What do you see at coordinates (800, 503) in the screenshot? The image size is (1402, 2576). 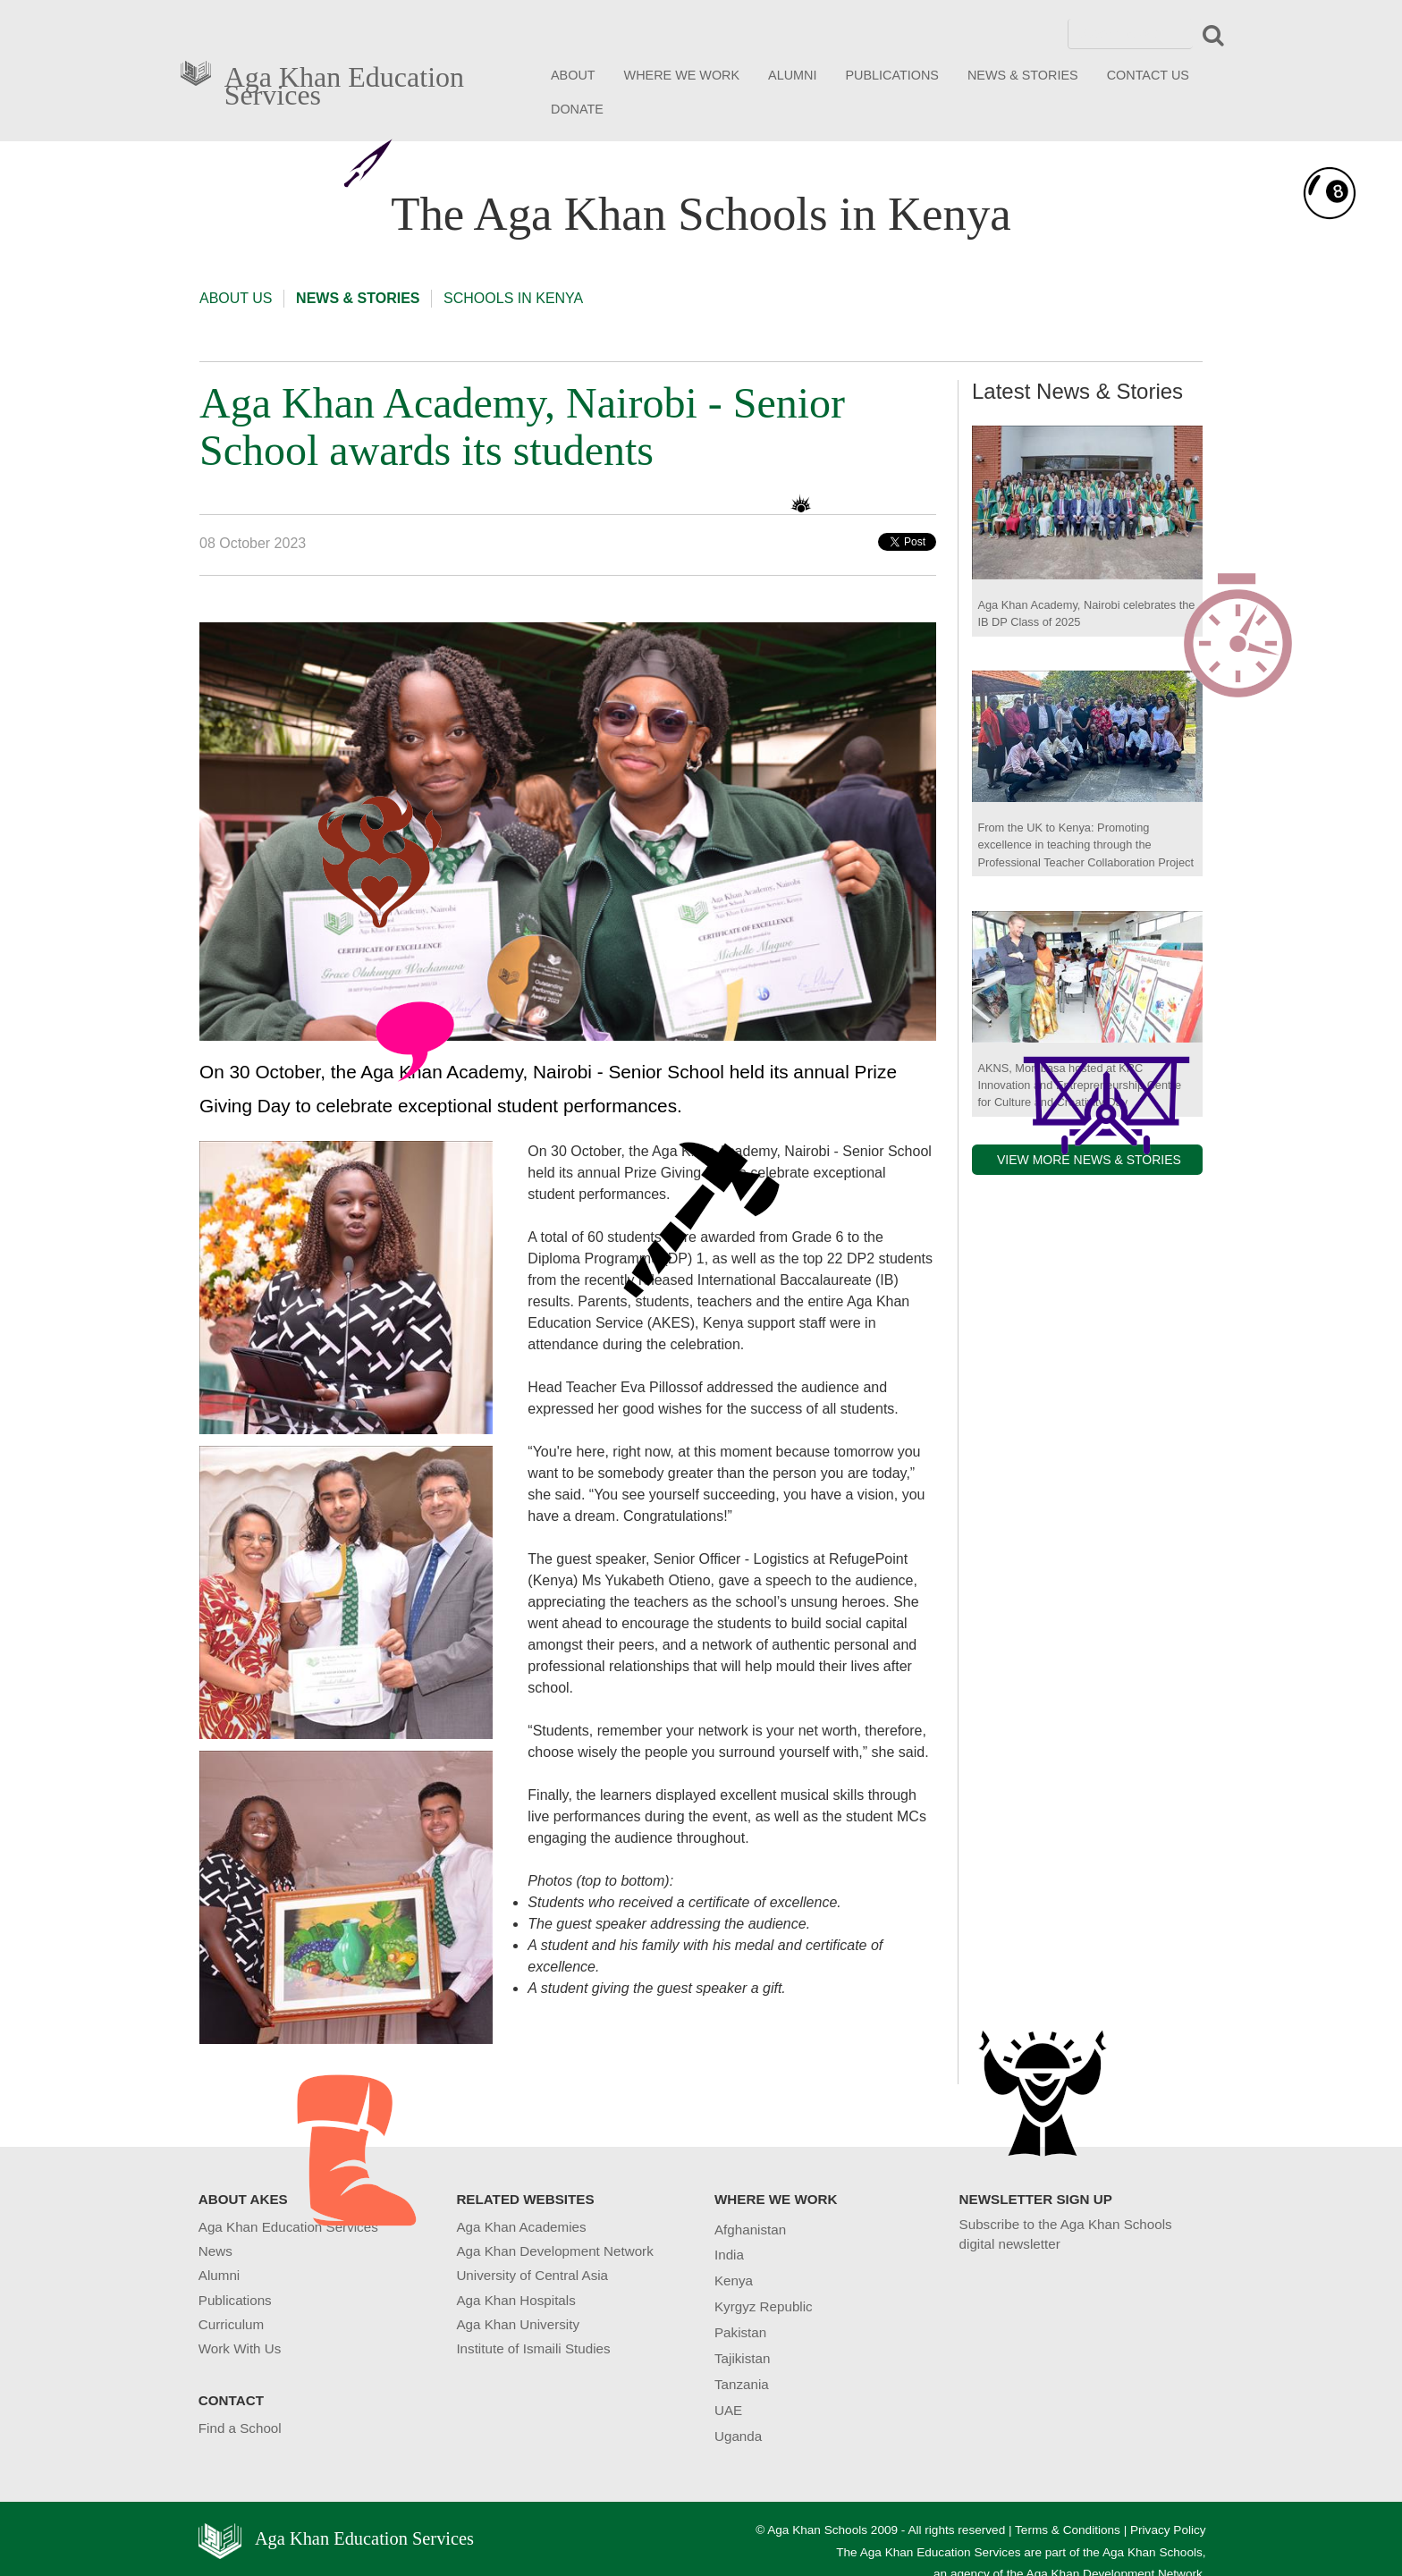 I see `view in-game time or day/night cycle` at bounding box center [800, 503].